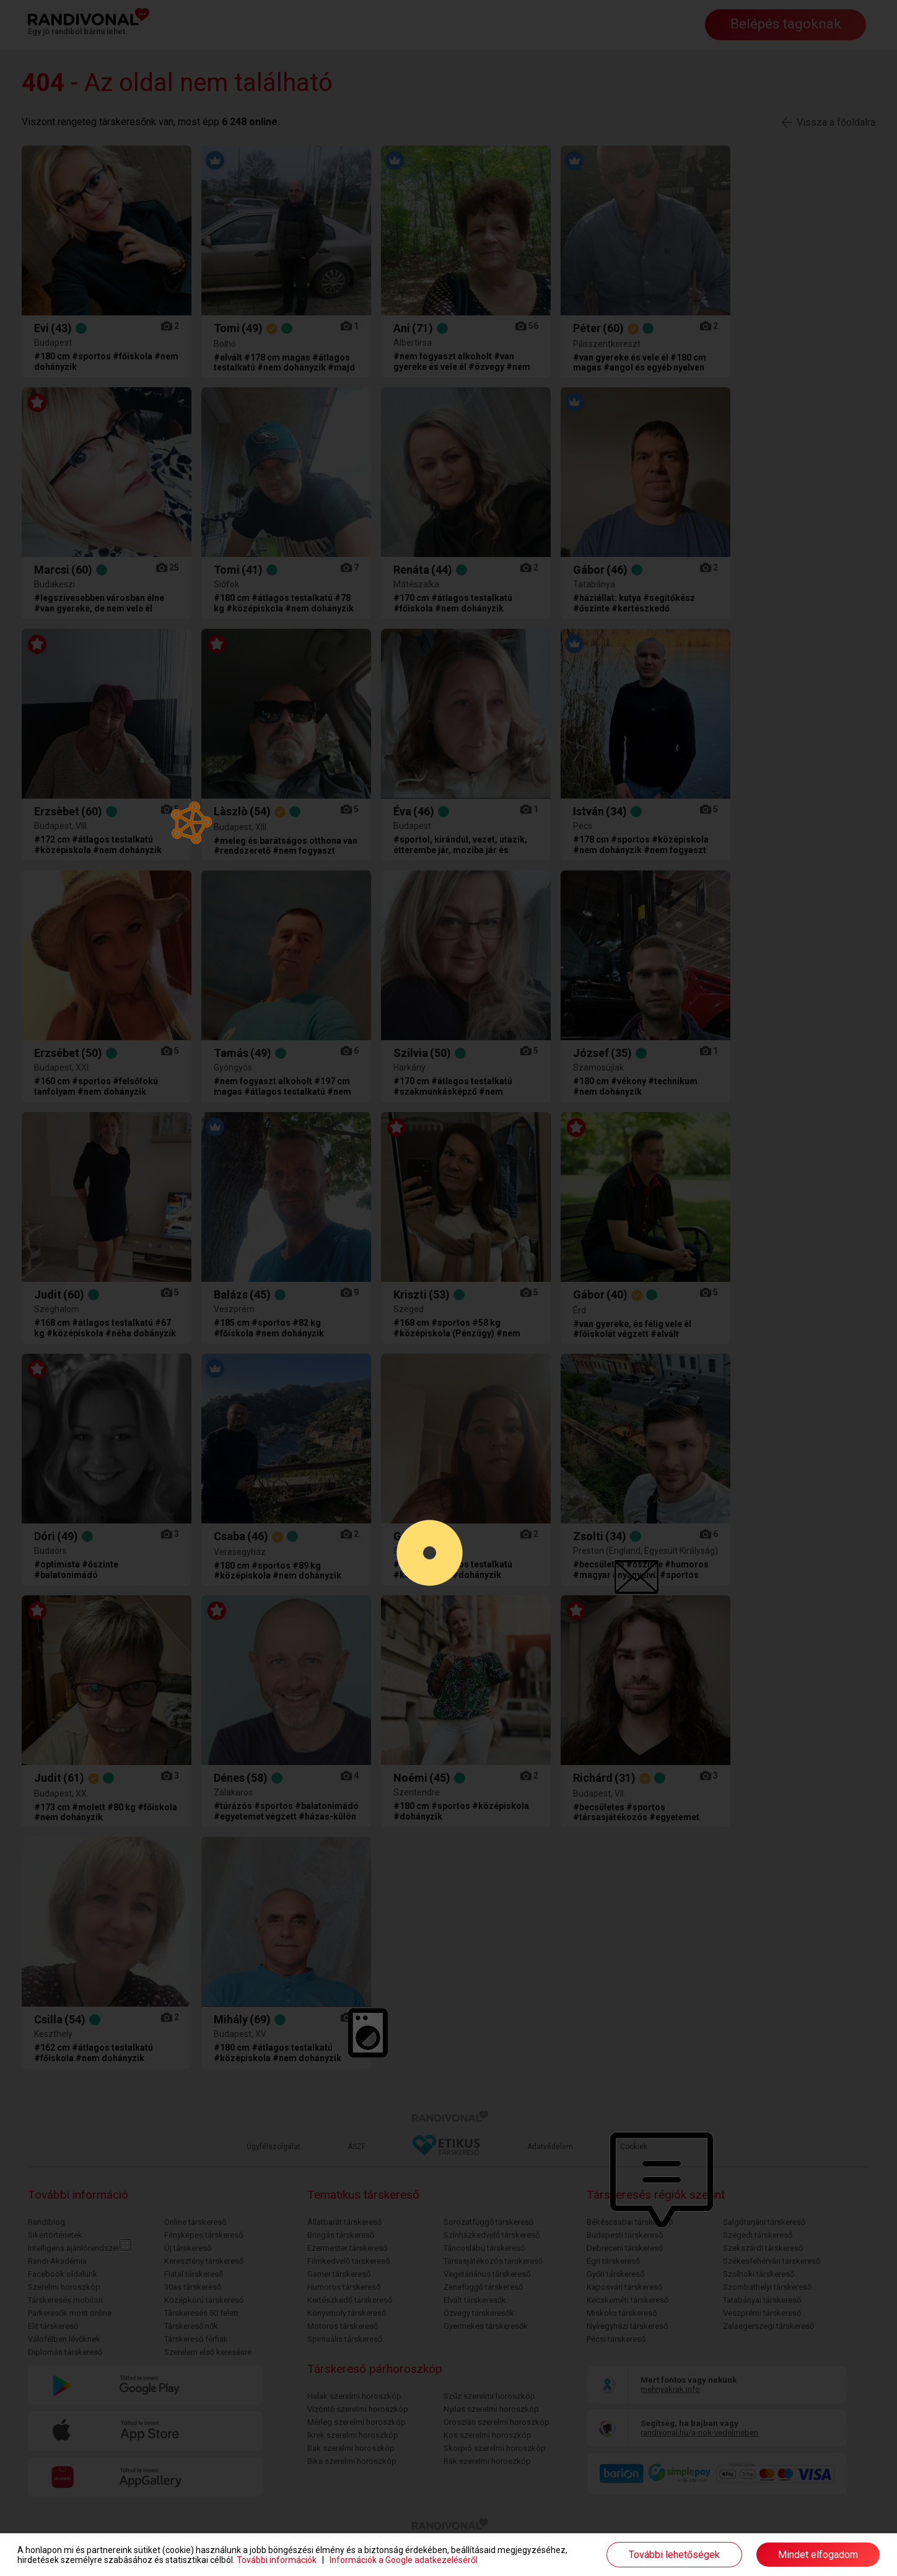 The height and width of the screenshot is (2576, 897). Describe the element at coordinates (368, 2033) in the screenshot. I see `find nearby laundromat or laundry services` at that location.